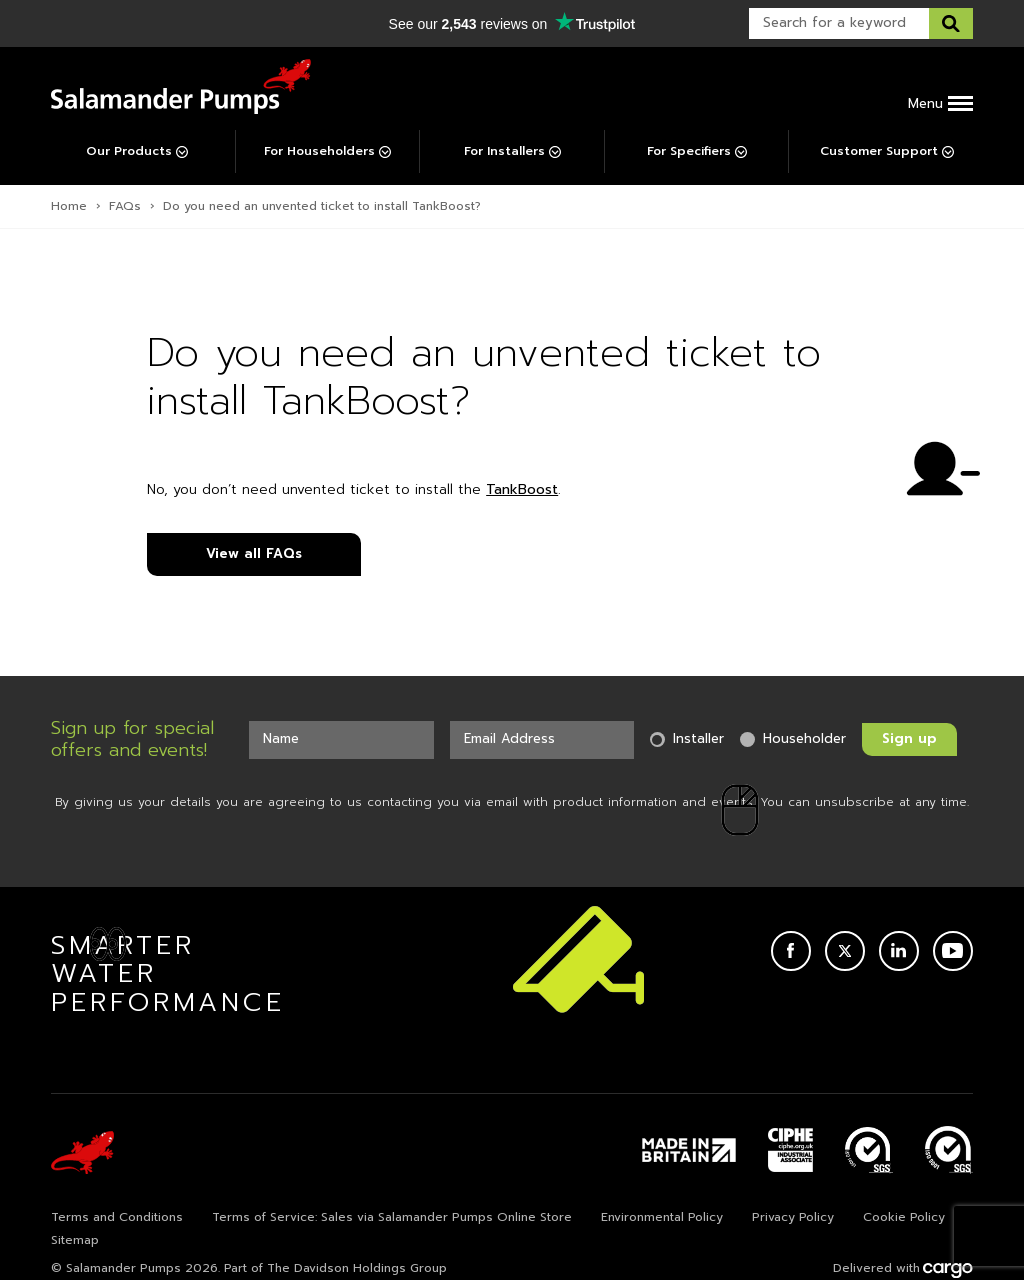 The height and width of the screenshot is (1280, 1024). I want to click on right-click to open context menu, so click(740, 810).